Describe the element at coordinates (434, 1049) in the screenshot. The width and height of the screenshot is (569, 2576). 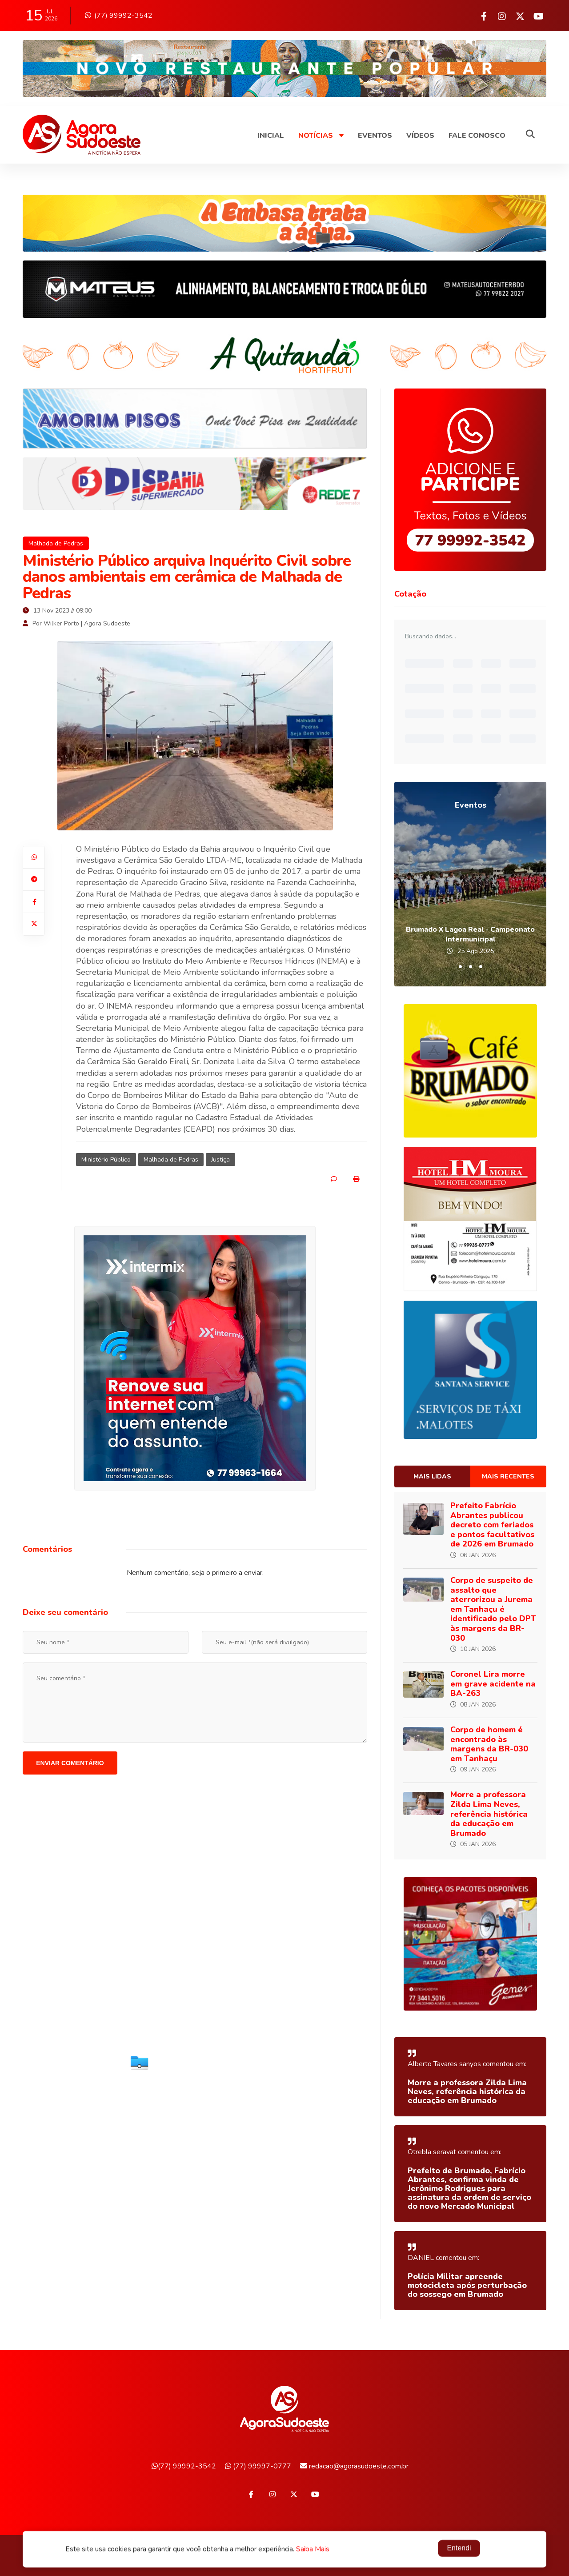
I see `open templates folder` at that location.